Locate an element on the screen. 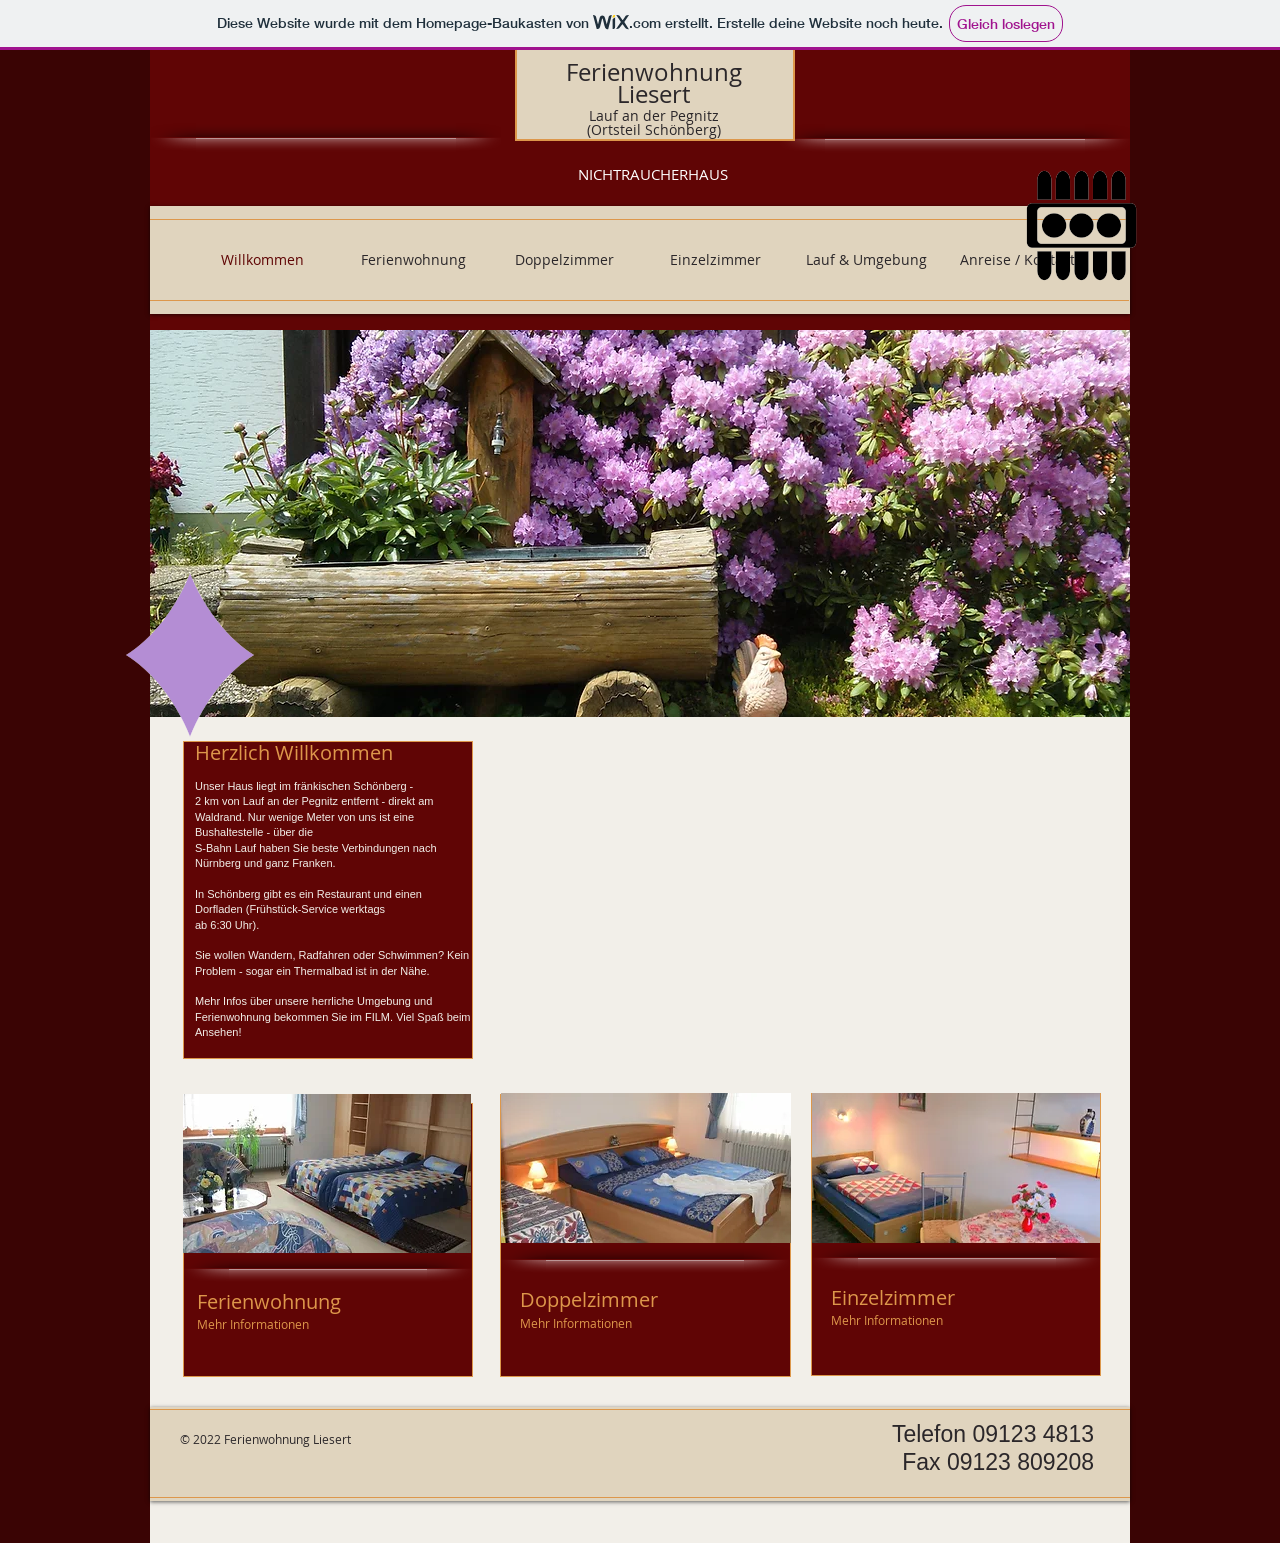 This screenshot has height=1543, width=1280. indicates diamond suit in card games is located at coordinates (190, 655).